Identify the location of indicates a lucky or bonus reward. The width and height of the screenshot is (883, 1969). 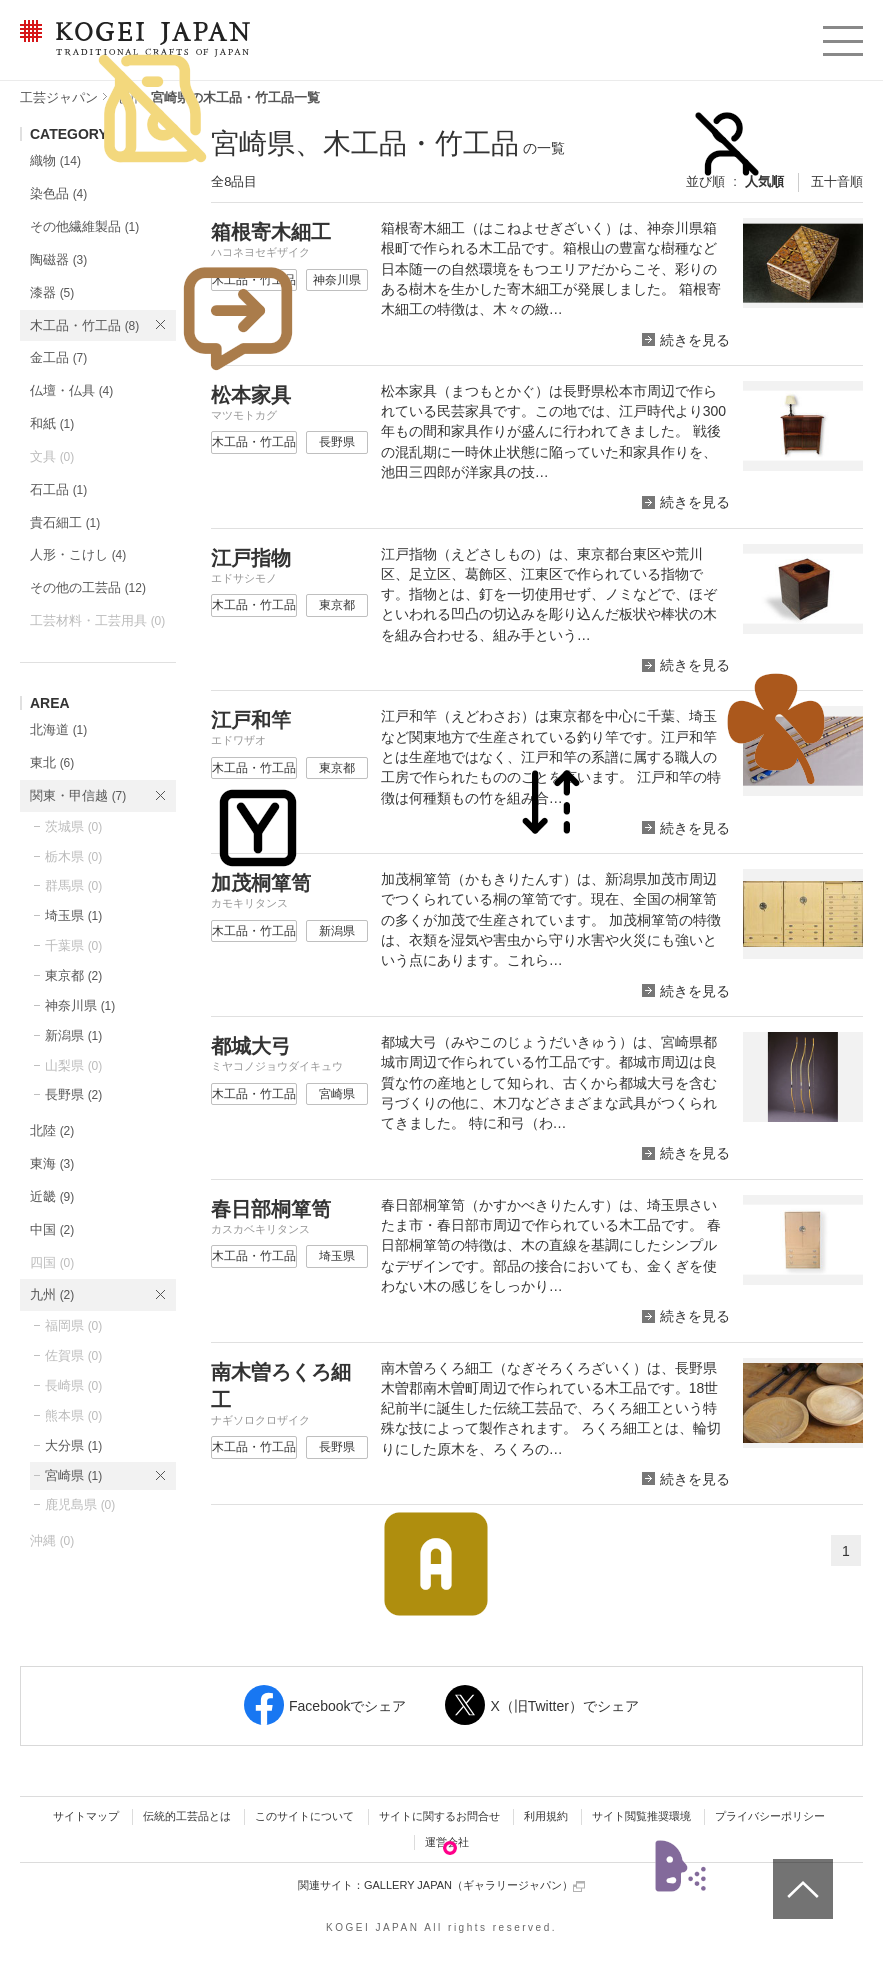
(776, 726).